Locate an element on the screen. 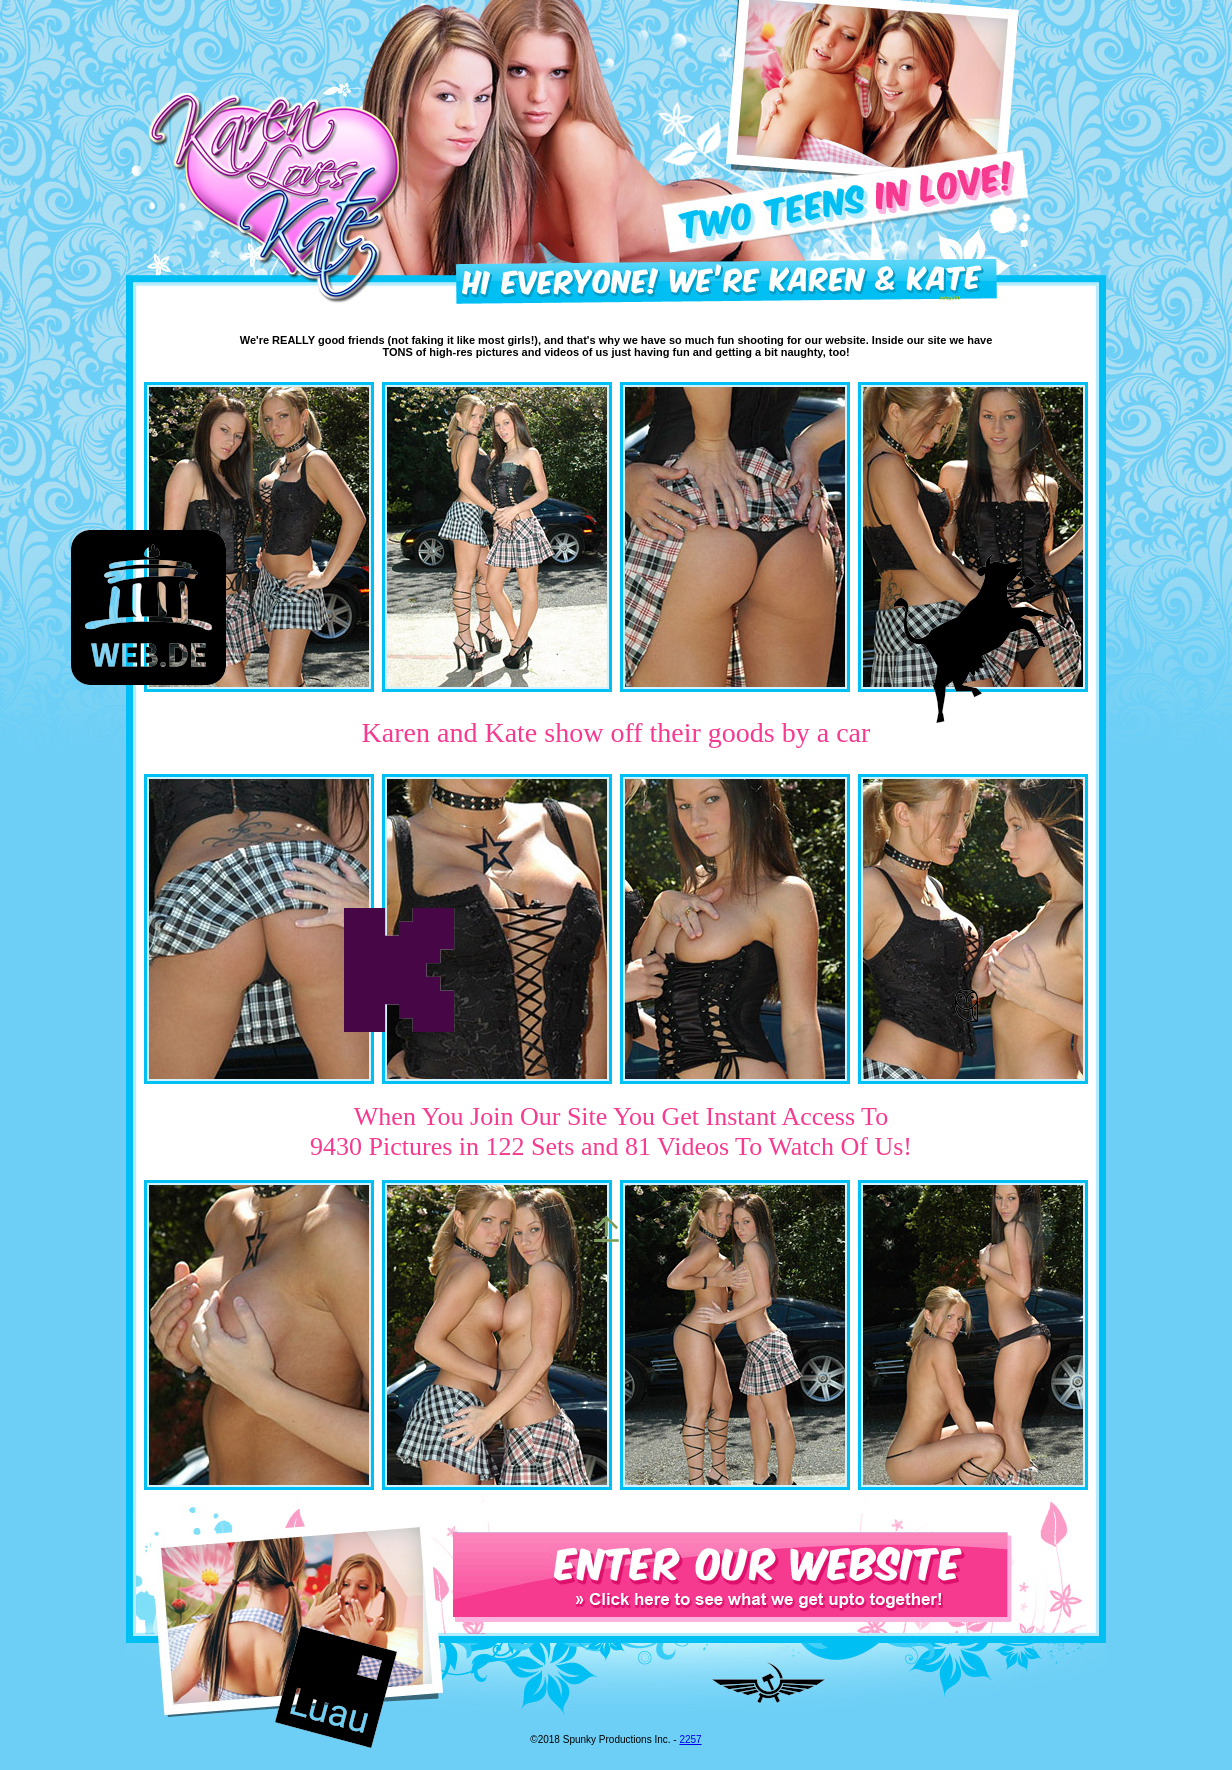 The height and width of the screenshot is (1770, 1232). TrueUp company logo is located at coordinates (966, 1005).